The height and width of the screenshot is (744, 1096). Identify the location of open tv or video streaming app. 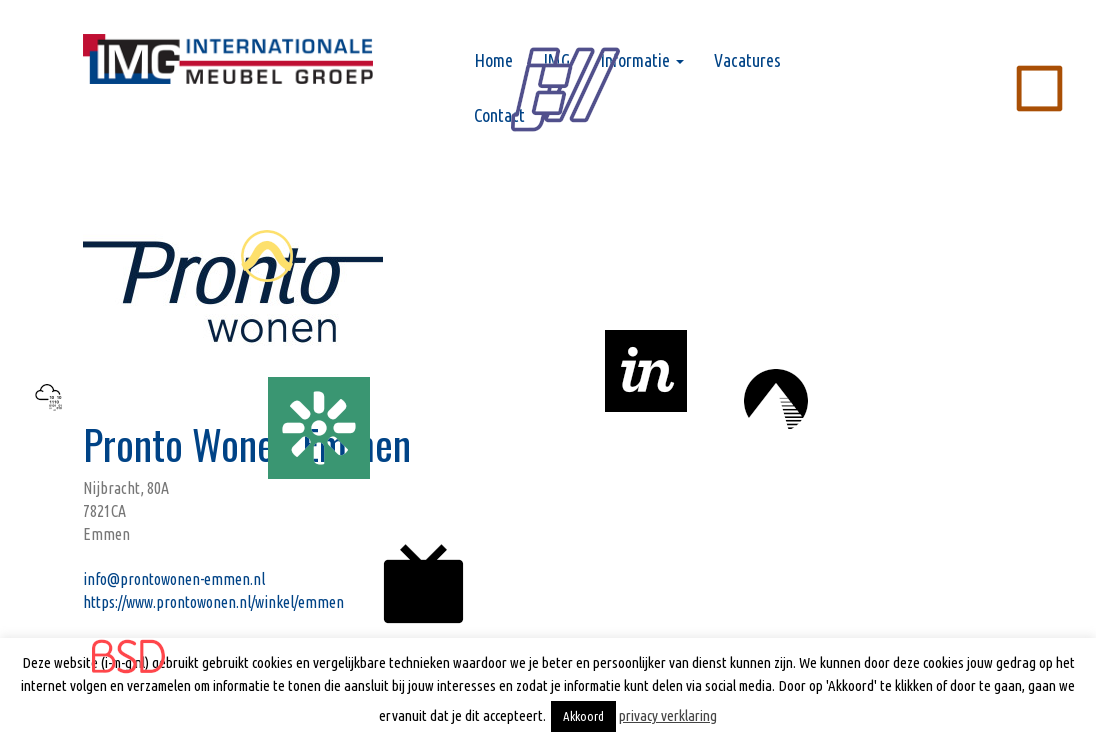
(423, 587).